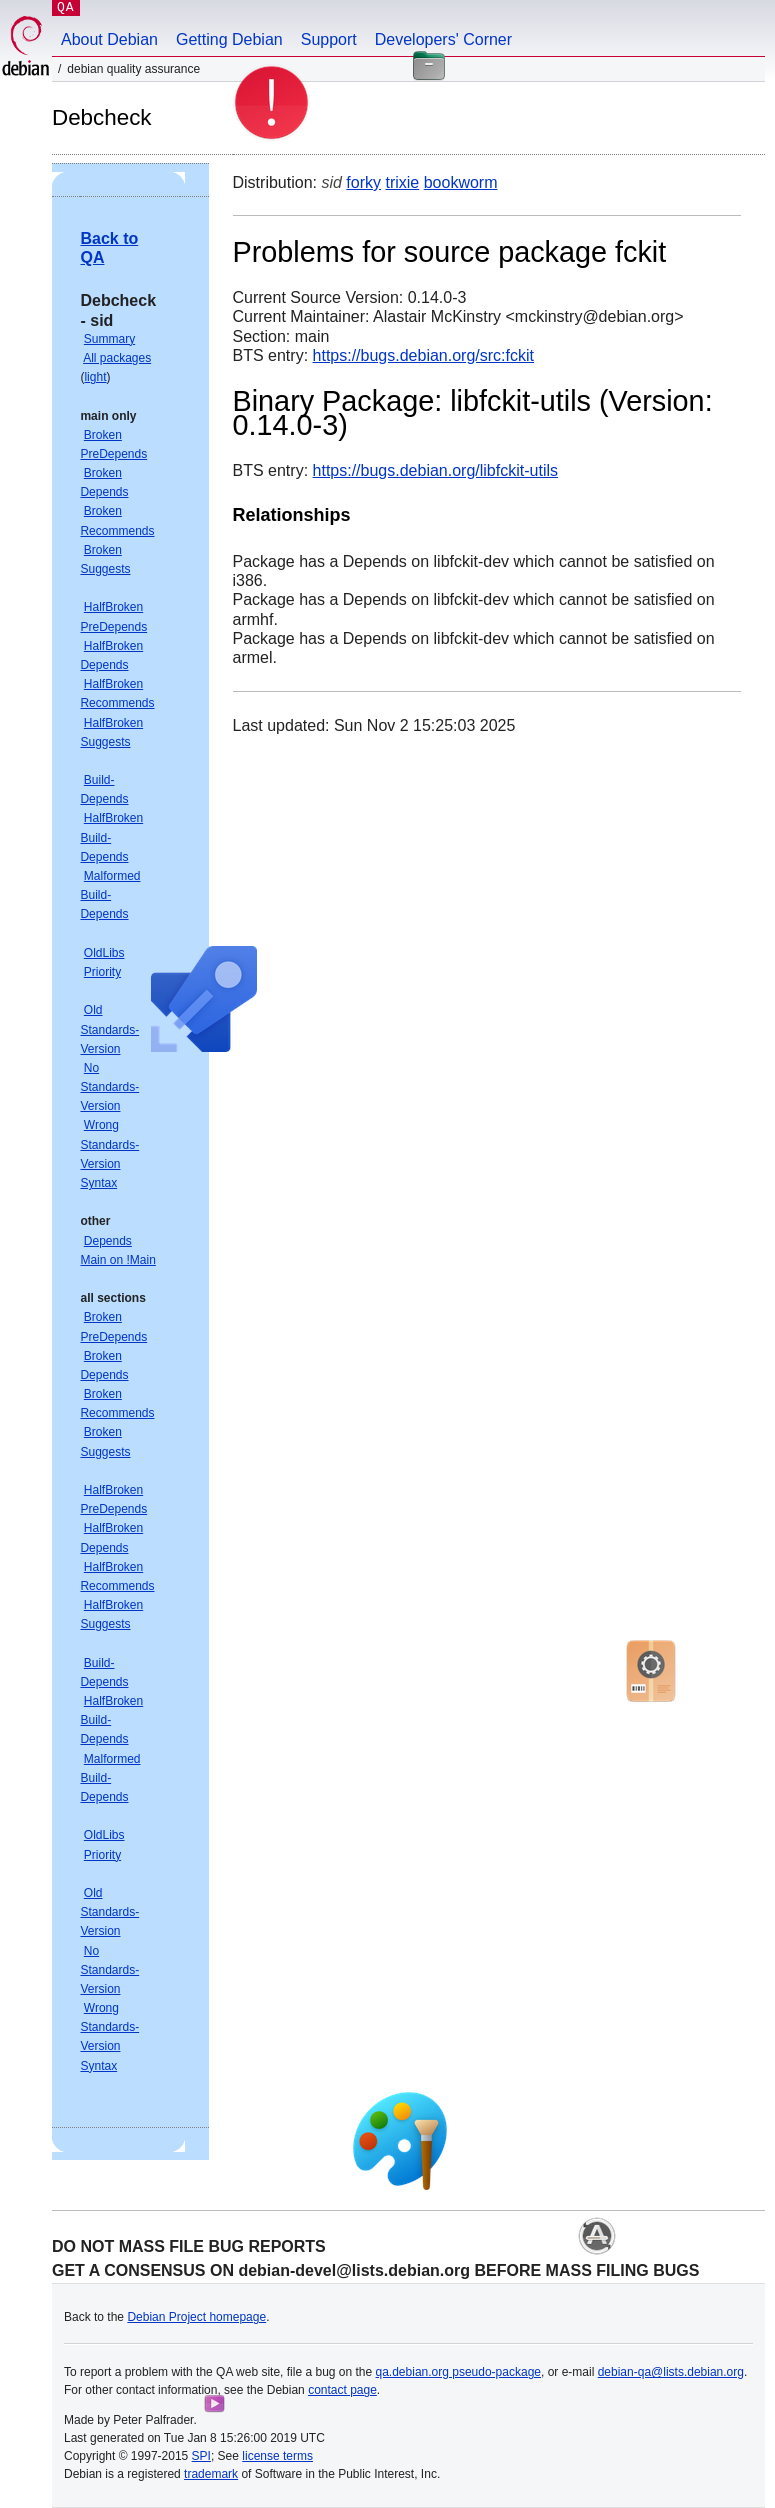  What do you see at coordinates (271, 102) in the screenshot?
I see `report a system crash or error` at bounding box center [271, 102].